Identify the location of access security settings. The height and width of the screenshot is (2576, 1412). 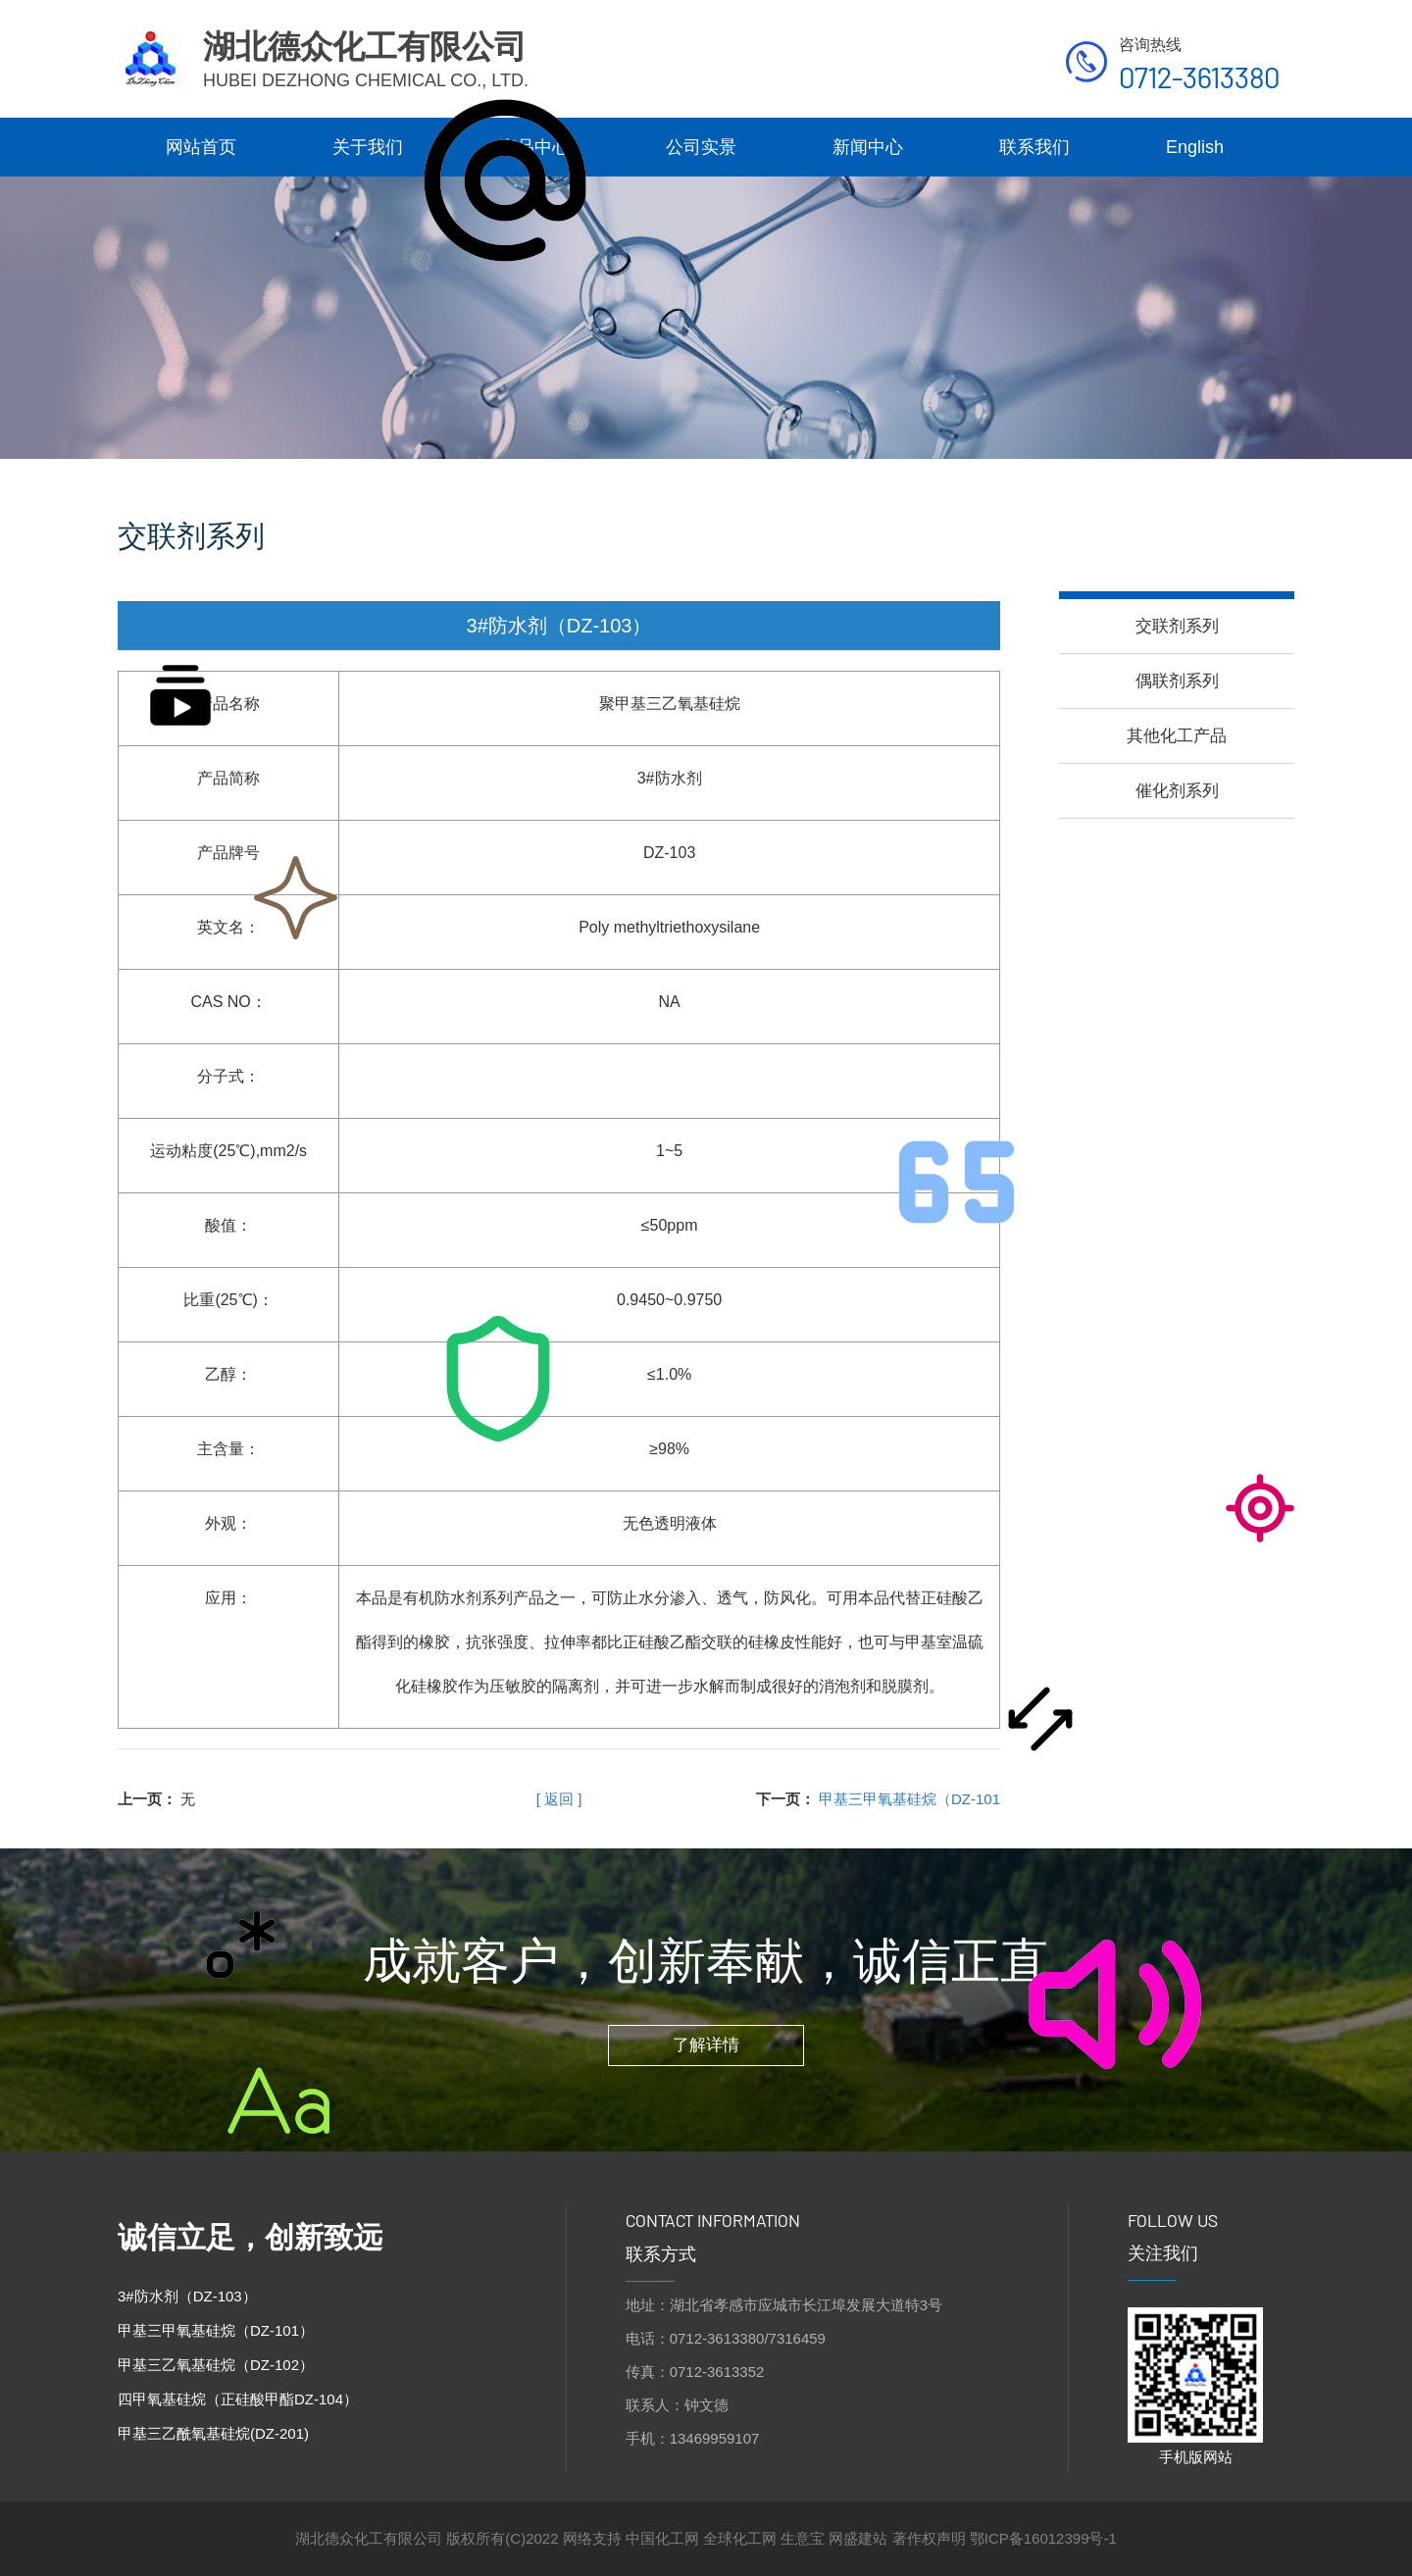
(498, 1379).